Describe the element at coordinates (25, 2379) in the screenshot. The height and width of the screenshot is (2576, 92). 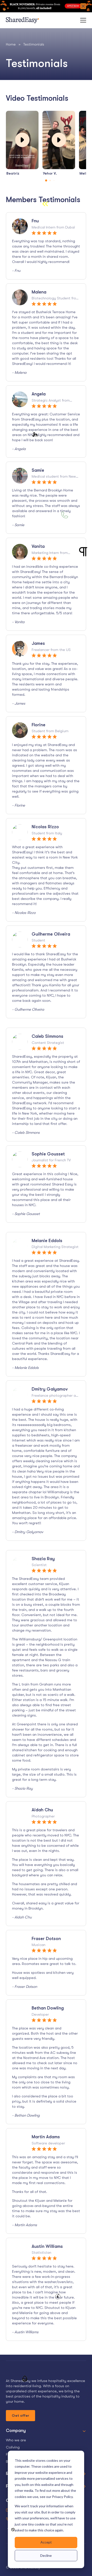
I see `indicates partial fill level or half-full status` at that location.